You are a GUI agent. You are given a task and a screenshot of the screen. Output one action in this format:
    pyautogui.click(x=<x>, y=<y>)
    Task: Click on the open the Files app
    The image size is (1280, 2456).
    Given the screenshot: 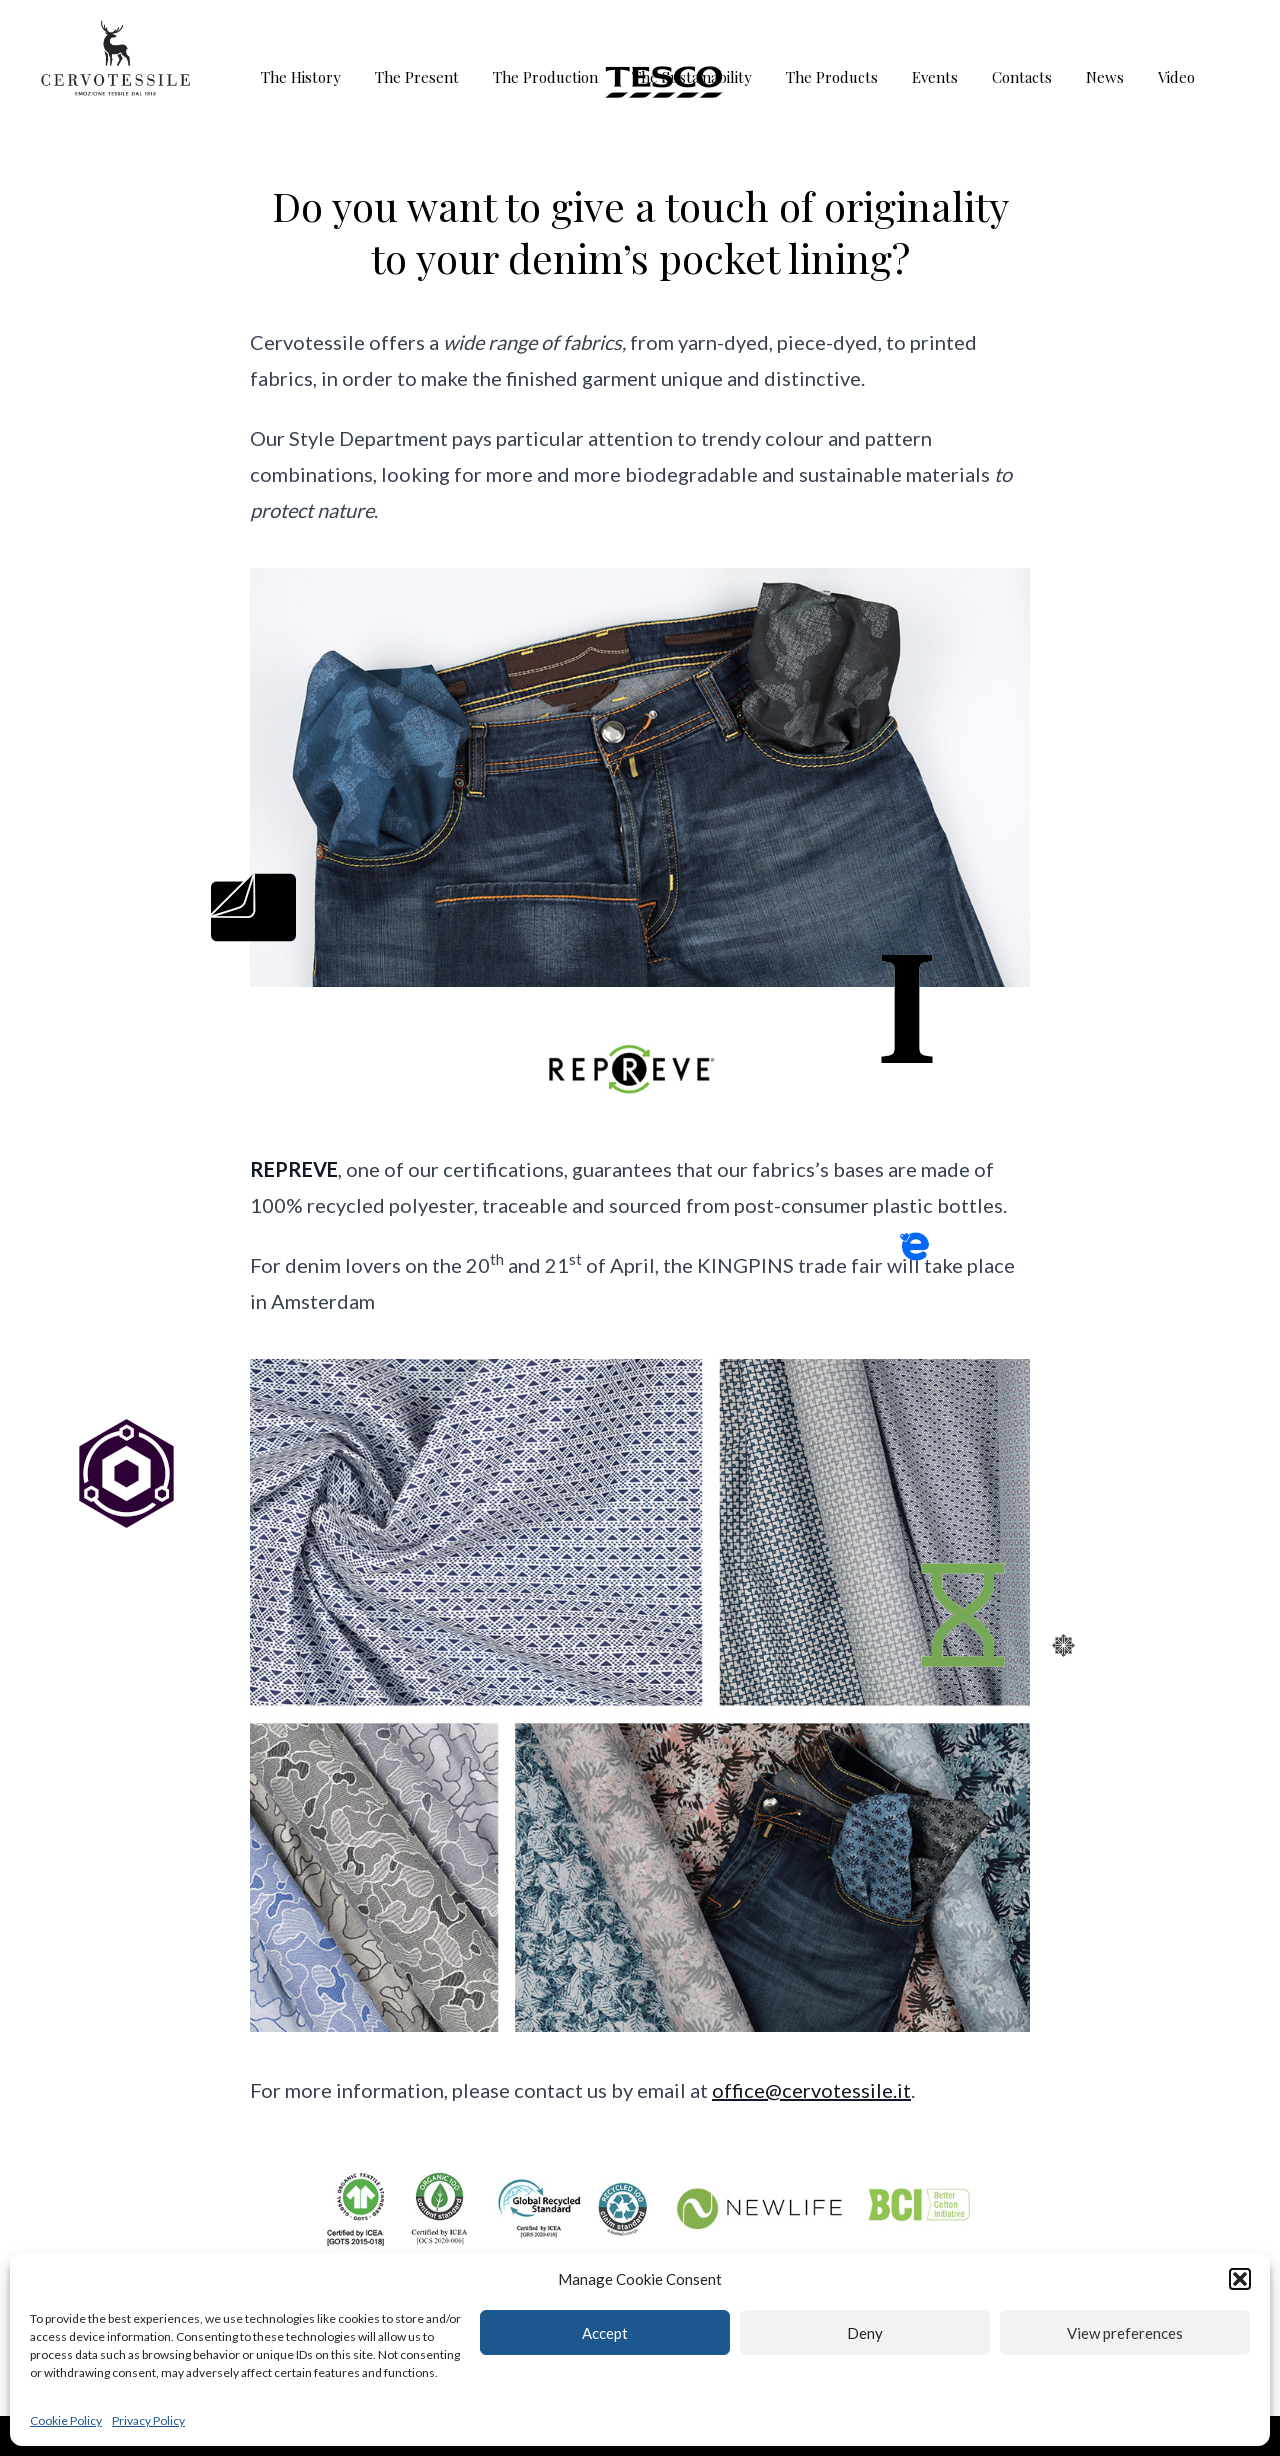 What is the action you would take?
    pyautogui.click(x=253, y=907)
    